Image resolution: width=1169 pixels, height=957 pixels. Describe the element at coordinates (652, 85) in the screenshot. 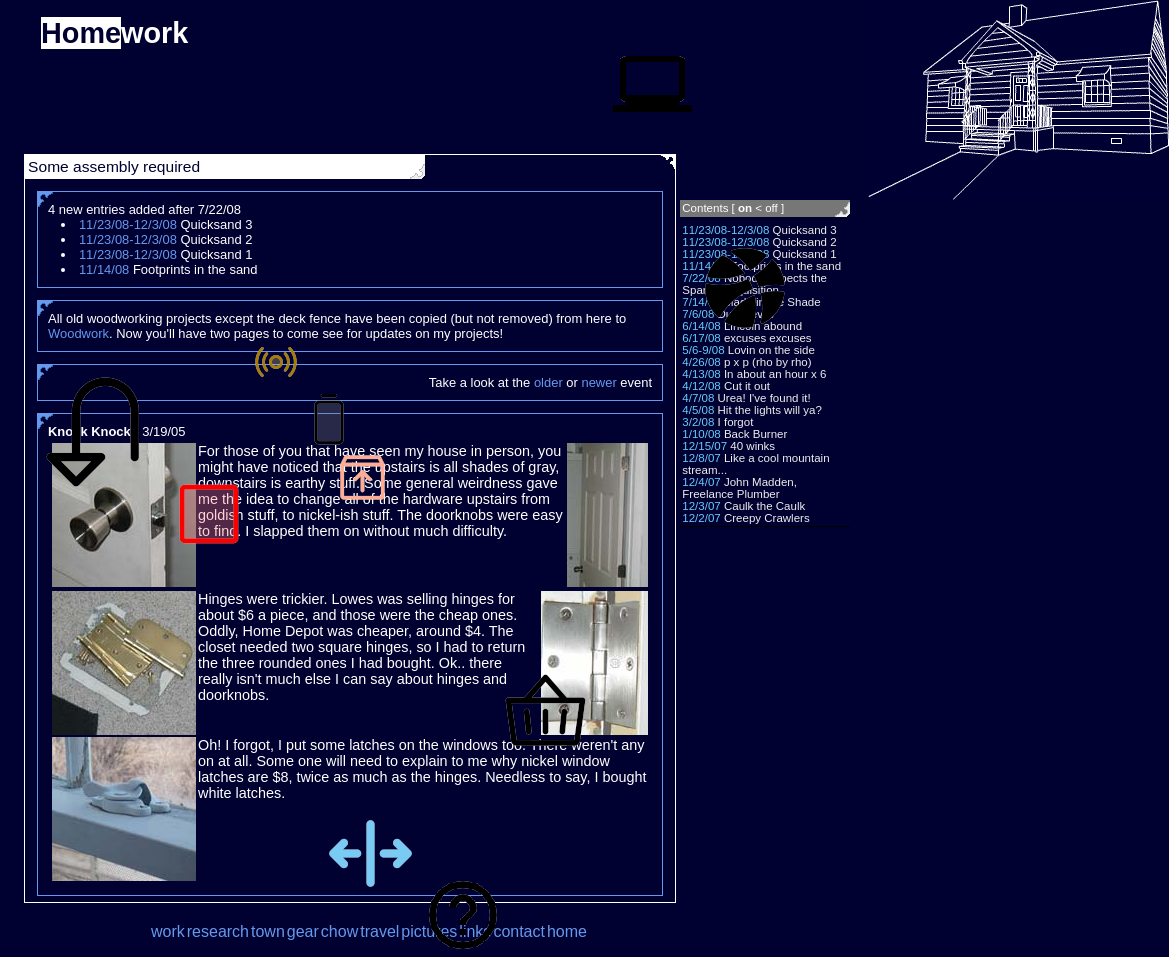

I see `access windows laptop or PC settings` at that location.